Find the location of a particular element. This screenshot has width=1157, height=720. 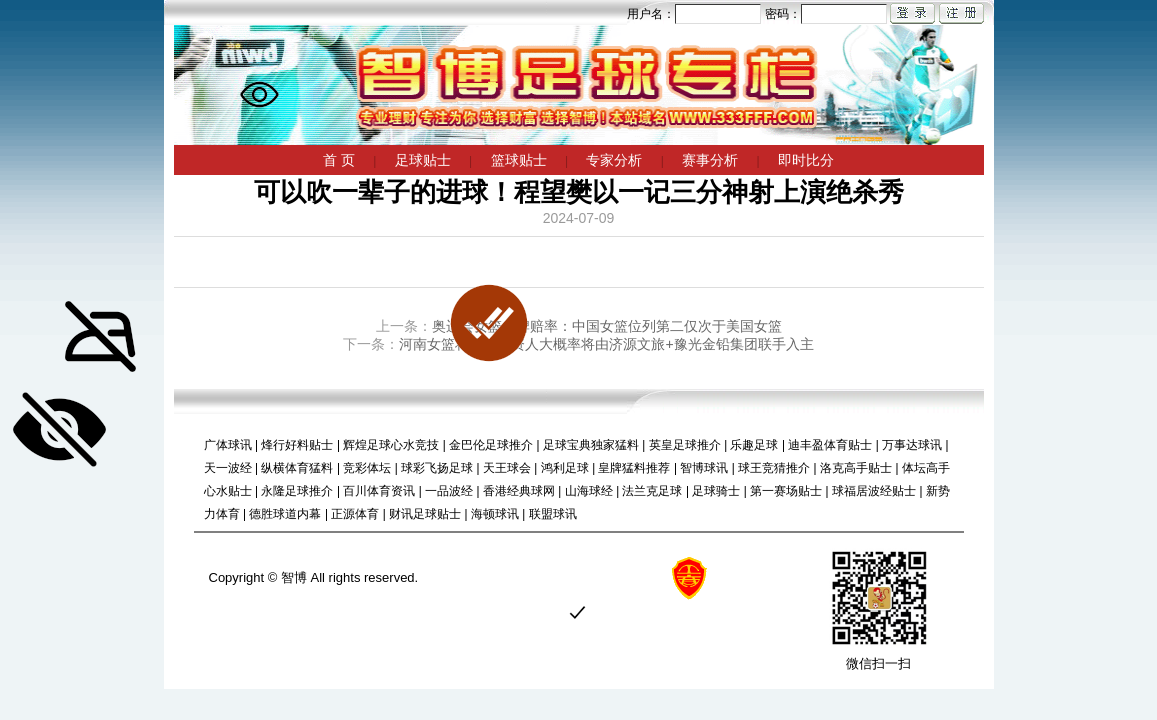

view or preview content is located at coordinates (259, 94).